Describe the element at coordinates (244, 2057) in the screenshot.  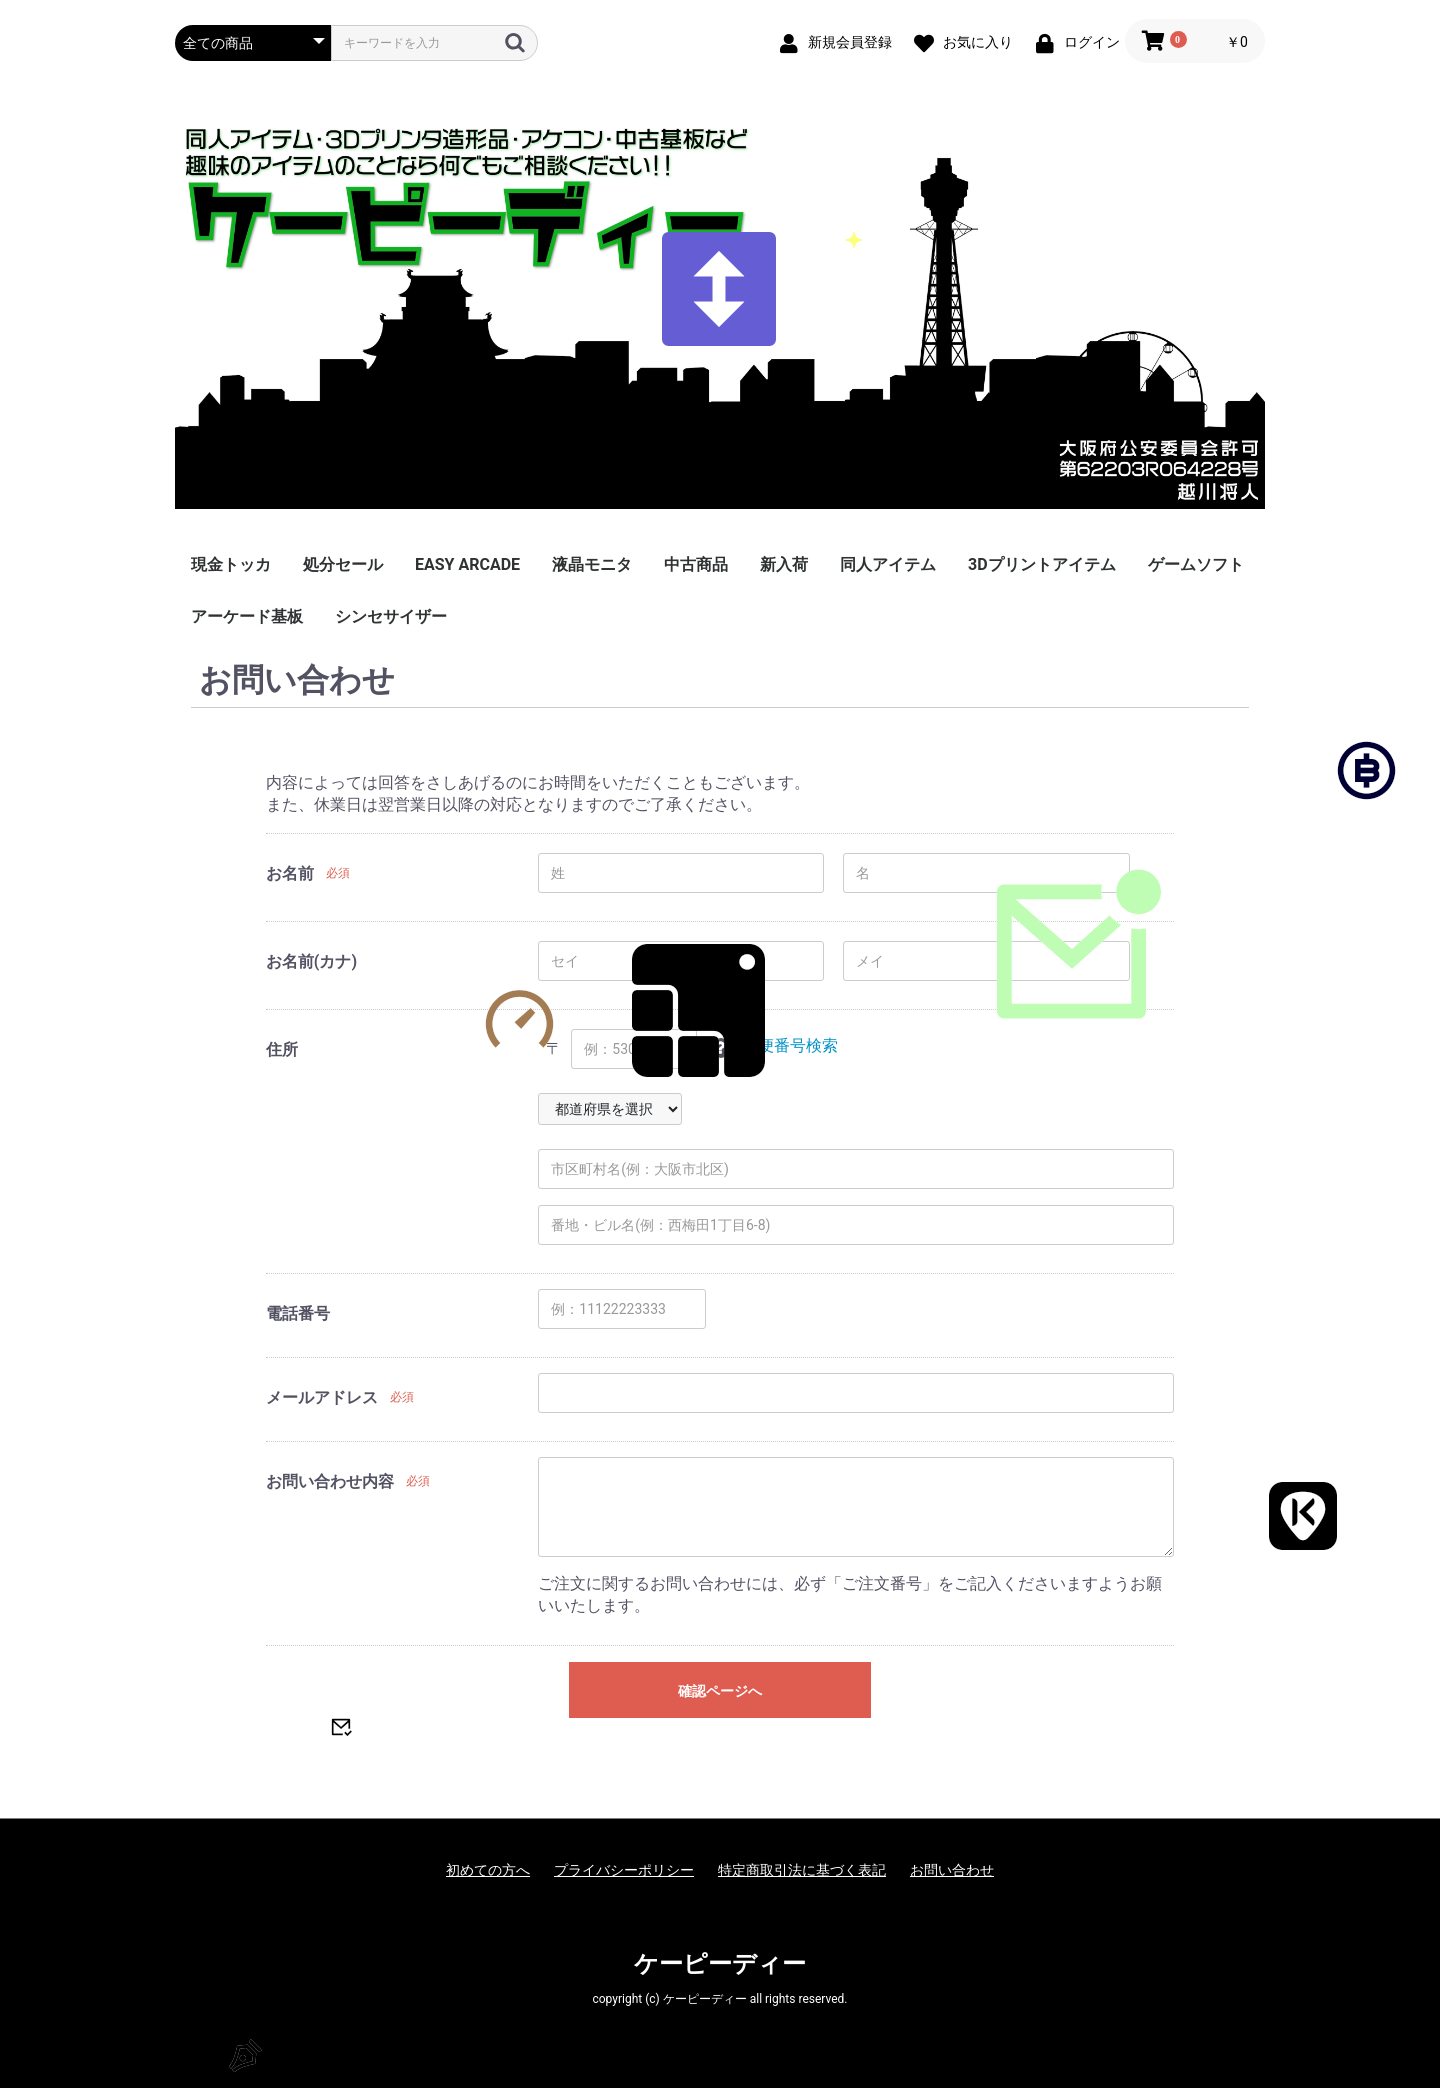
I see `access drawing or illustration tools` at that location.